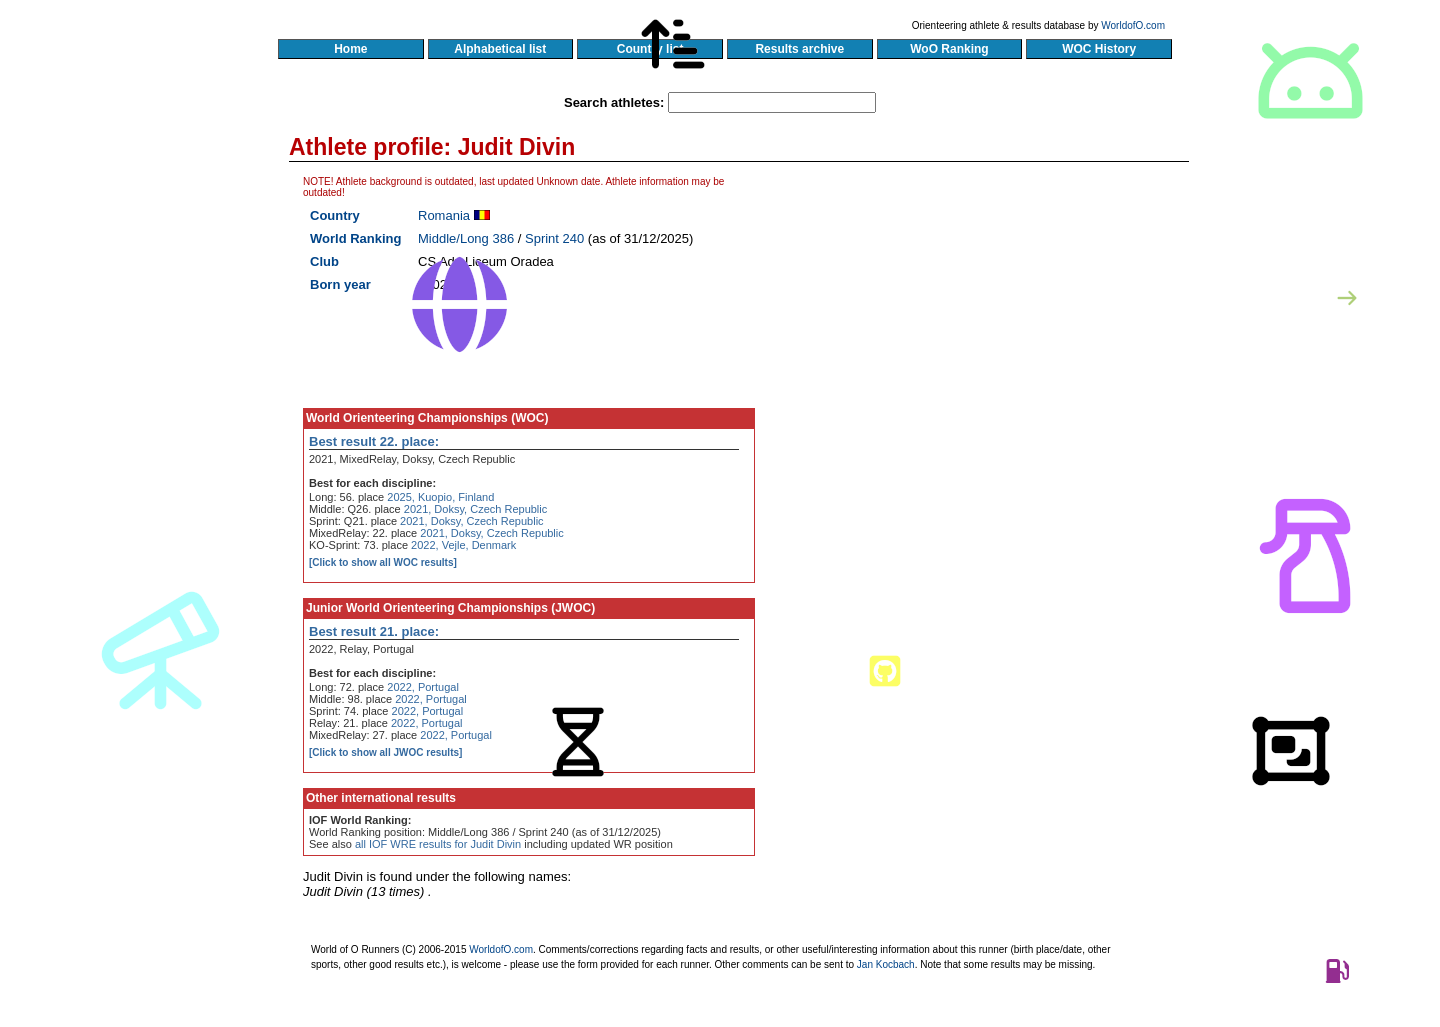 The image size is (1440, 1027). Describe the element at coordinates (1309, 556) in the screenshot. I see `access cleaning or housekeeping tools` at that location.